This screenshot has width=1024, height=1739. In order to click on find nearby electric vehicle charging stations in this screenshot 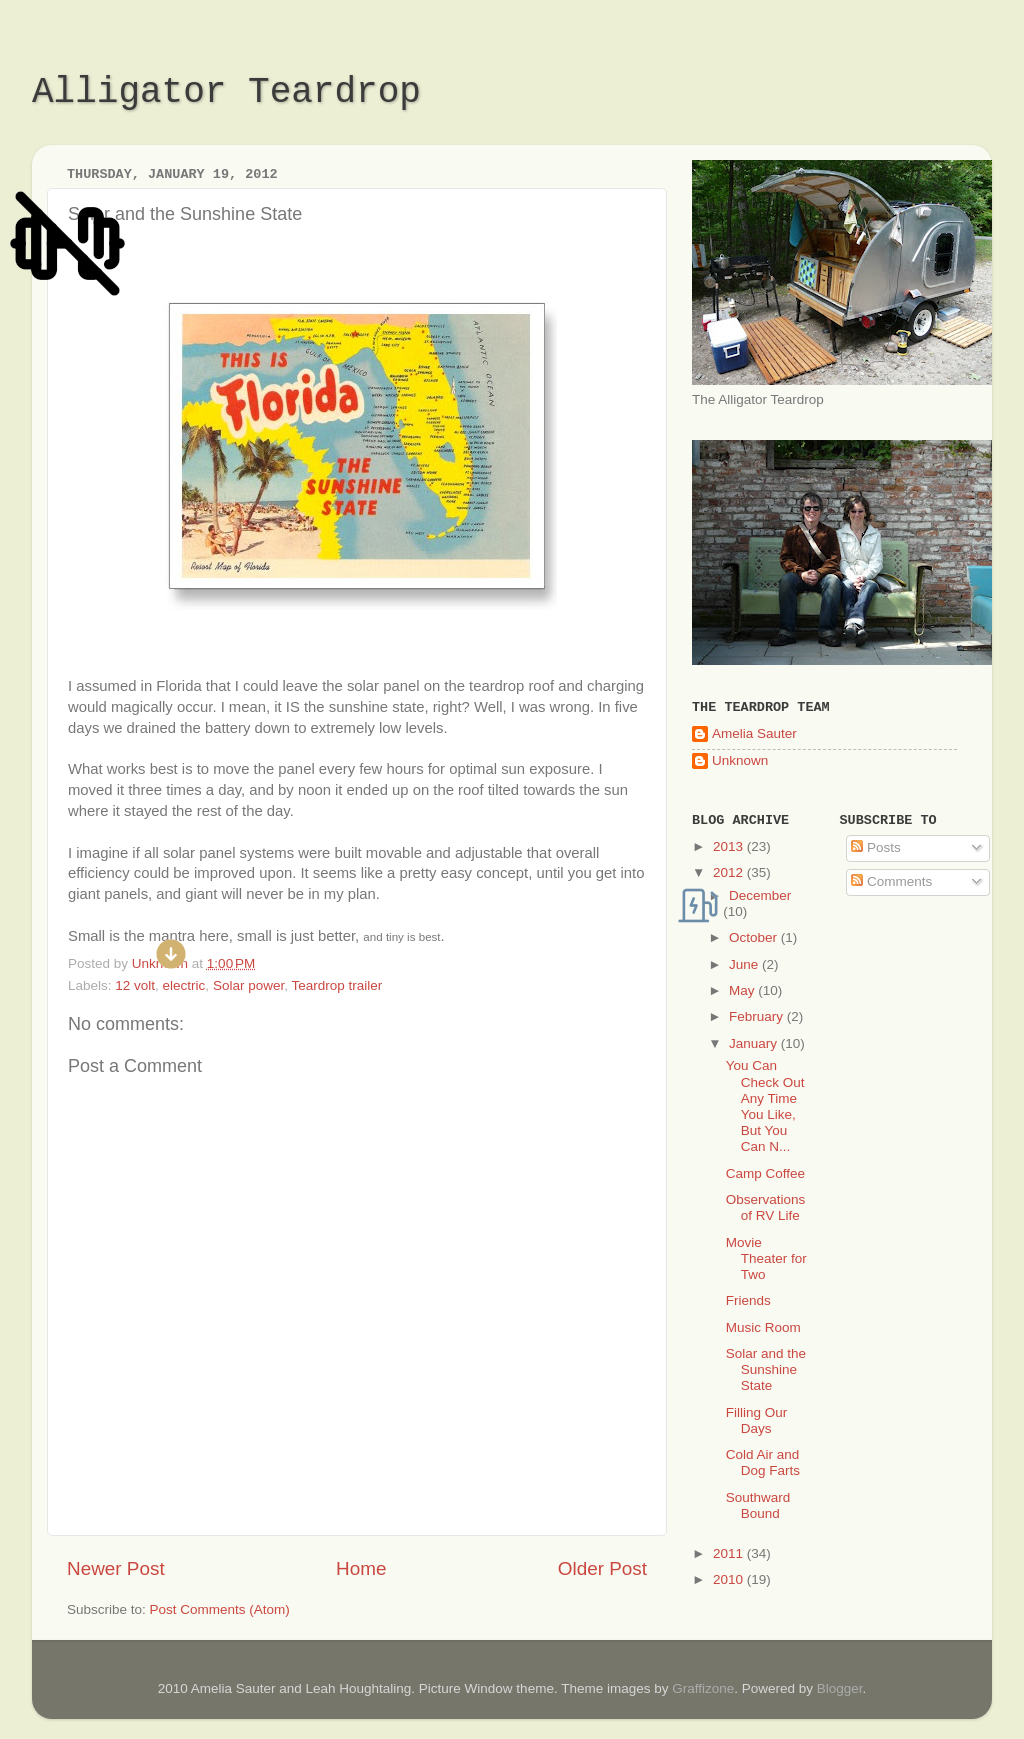, I will do `click(696, 905)`.